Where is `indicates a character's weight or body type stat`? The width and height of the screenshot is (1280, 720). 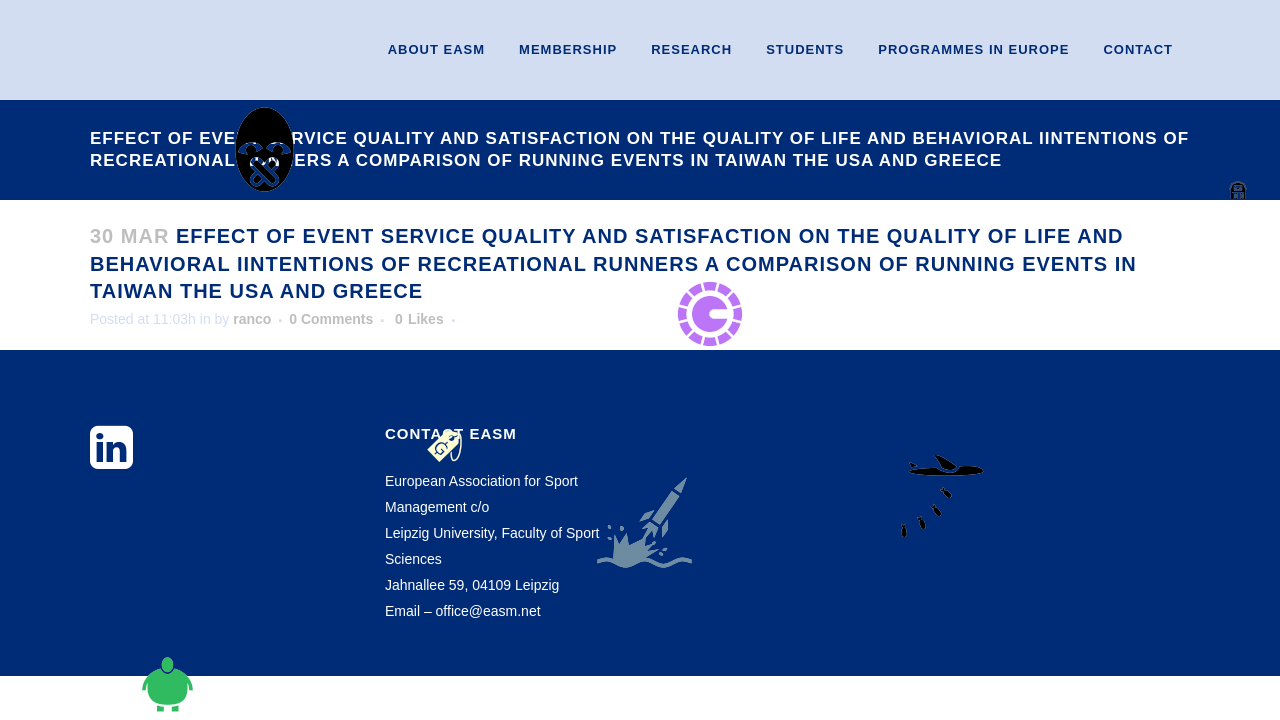 indicates a character's weight or body type stat is located at coordinates (167, 684).